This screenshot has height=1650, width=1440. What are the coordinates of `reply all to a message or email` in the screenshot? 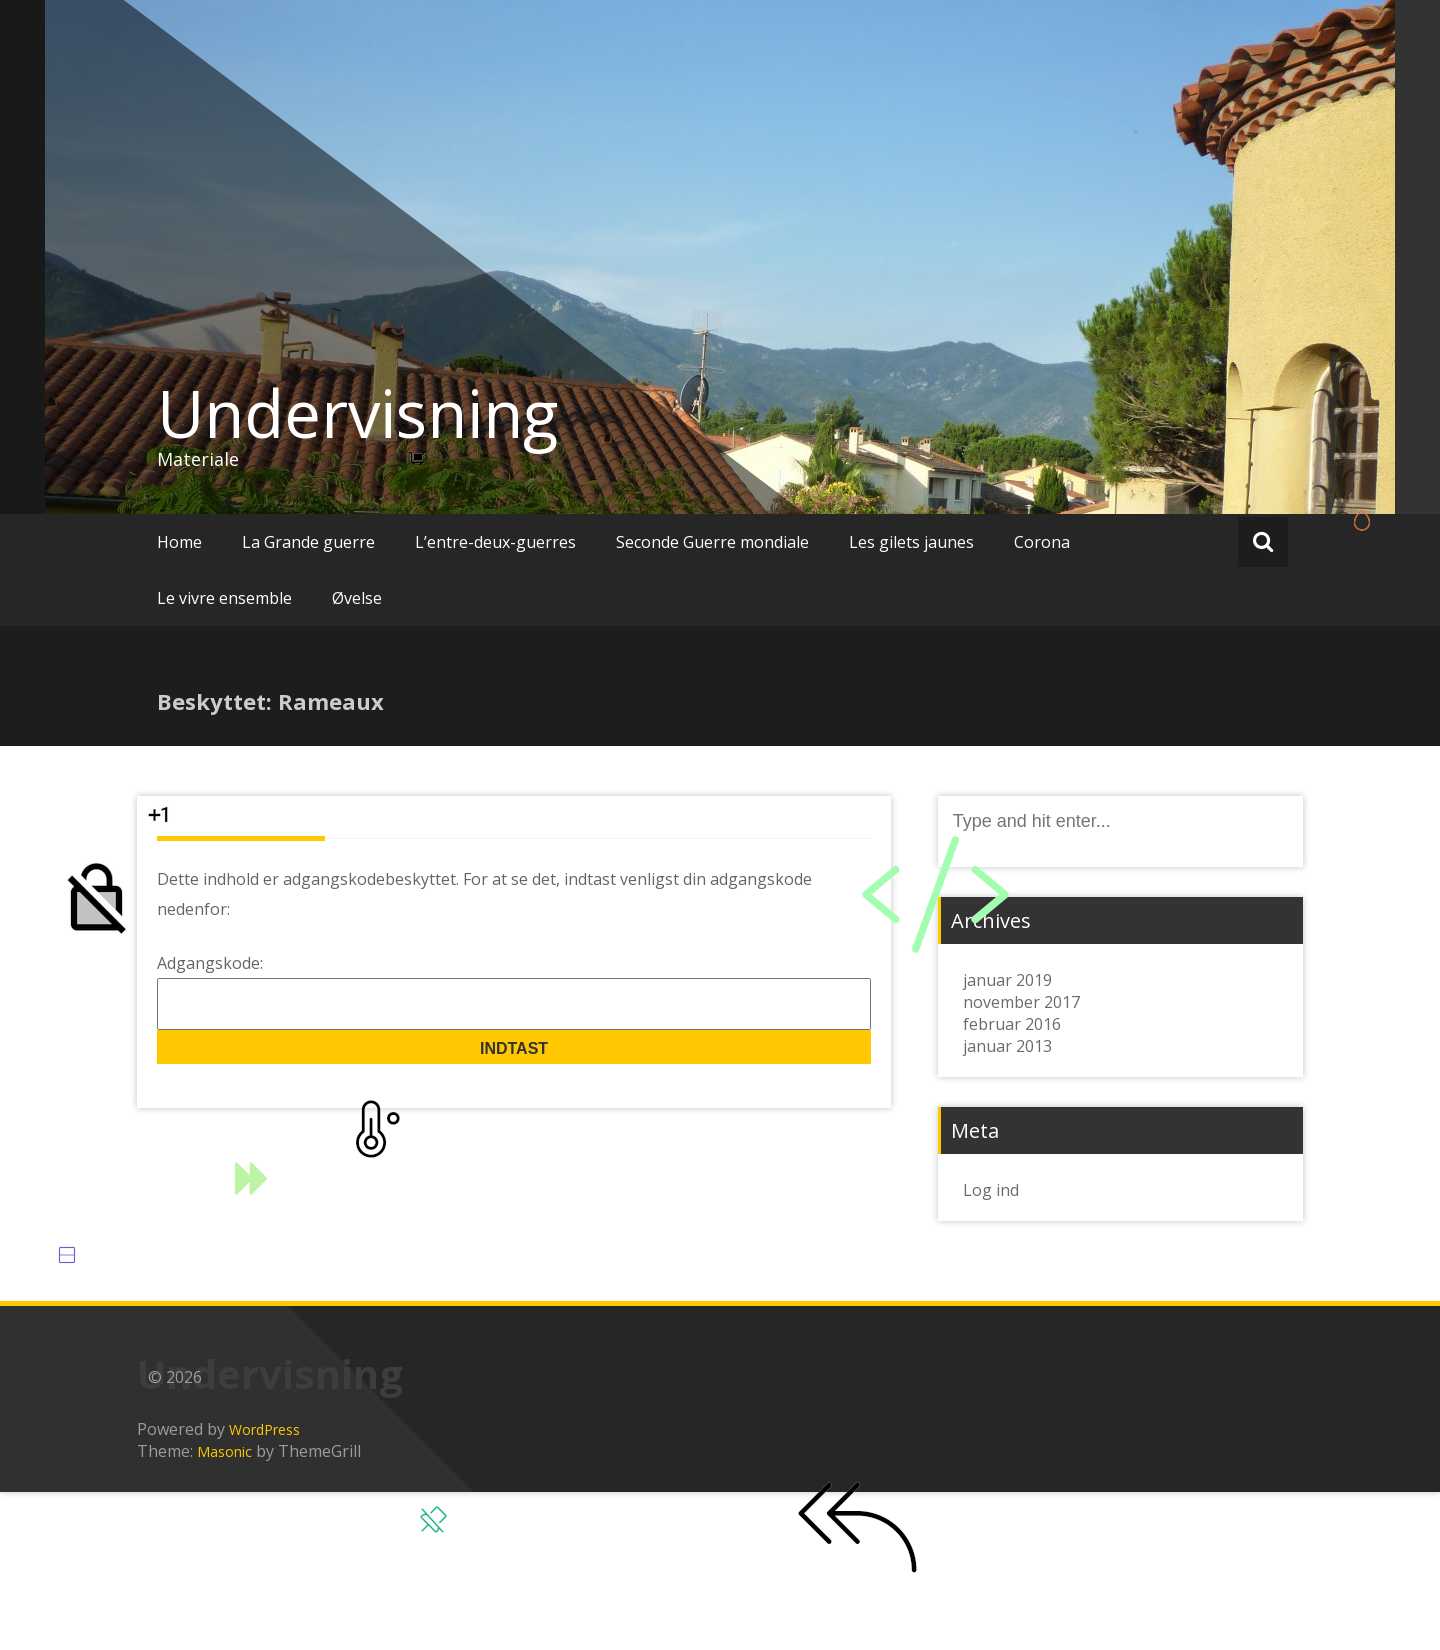 It's located at (857, 1527).